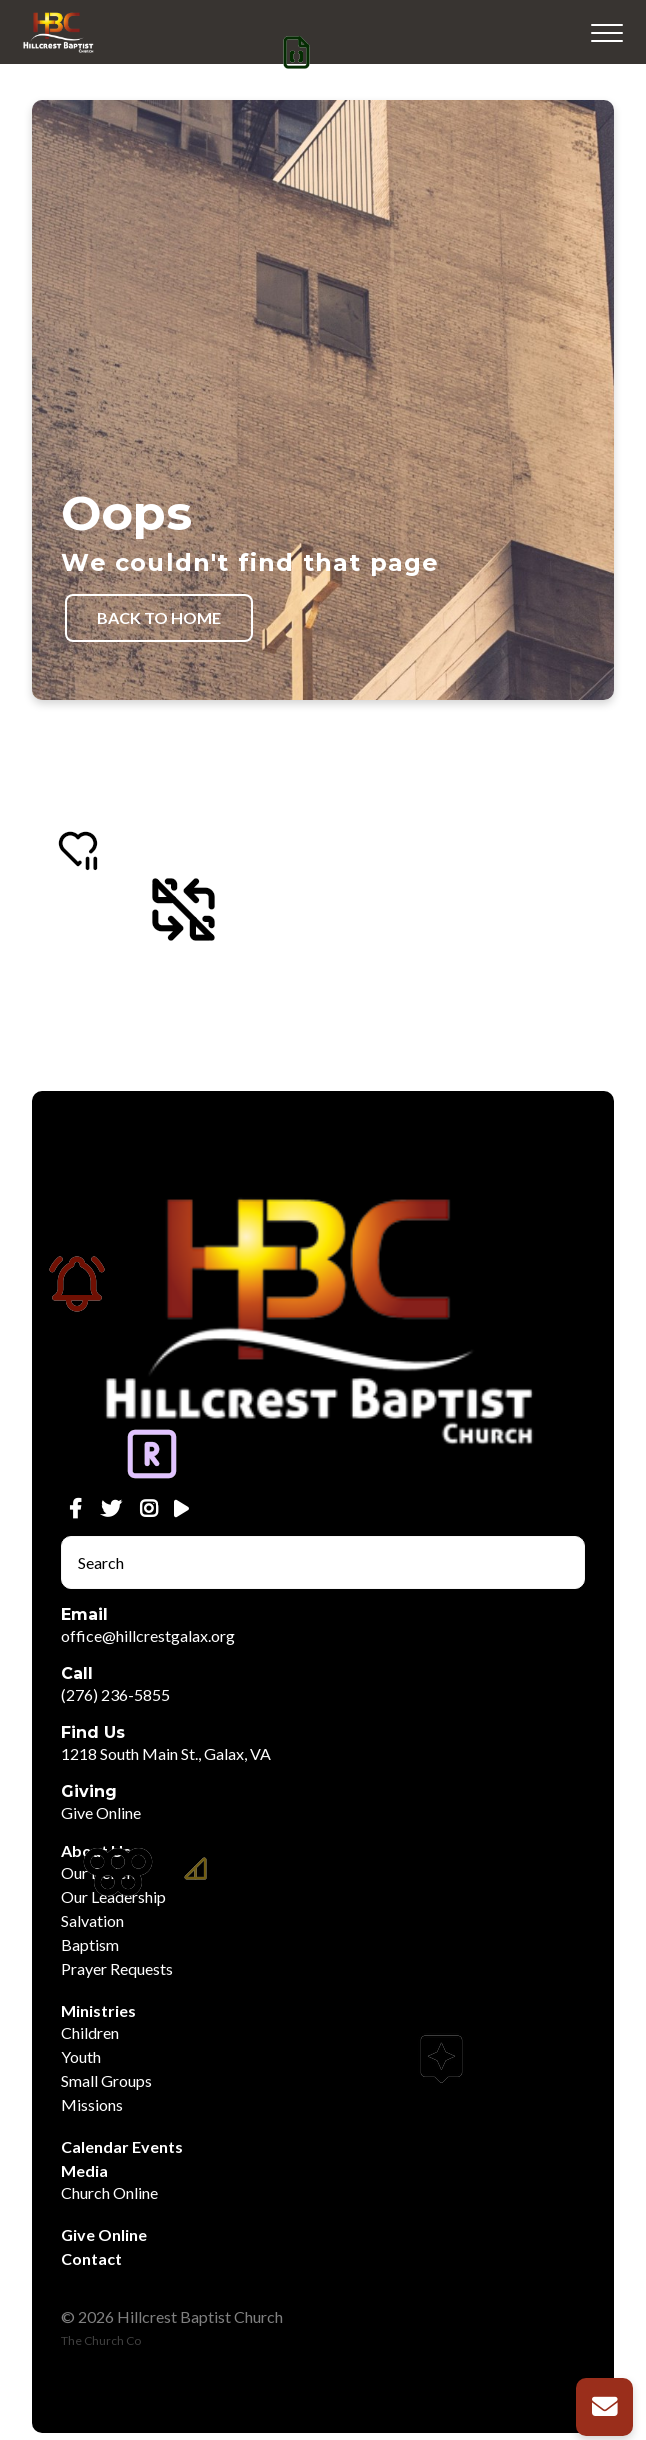 The height and width of the screenshot is (2440, 646). Describe the element at coordinates (77, 1284) in the screenshot. I see `indicates new notifications or alerts` at that location.